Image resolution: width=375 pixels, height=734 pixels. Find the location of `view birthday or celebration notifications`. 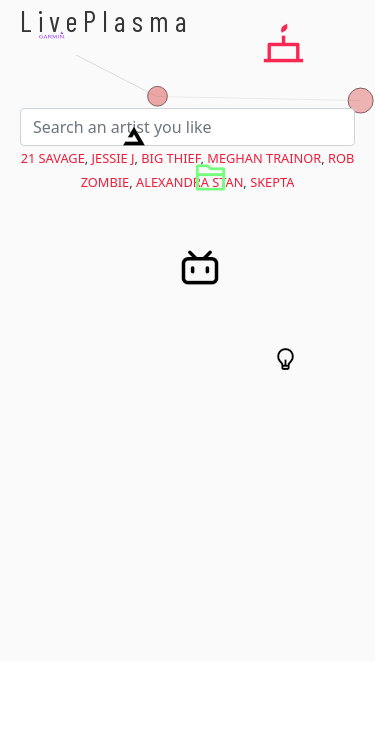

view birthday or celebration notifications is located at coordinates (283, 44).